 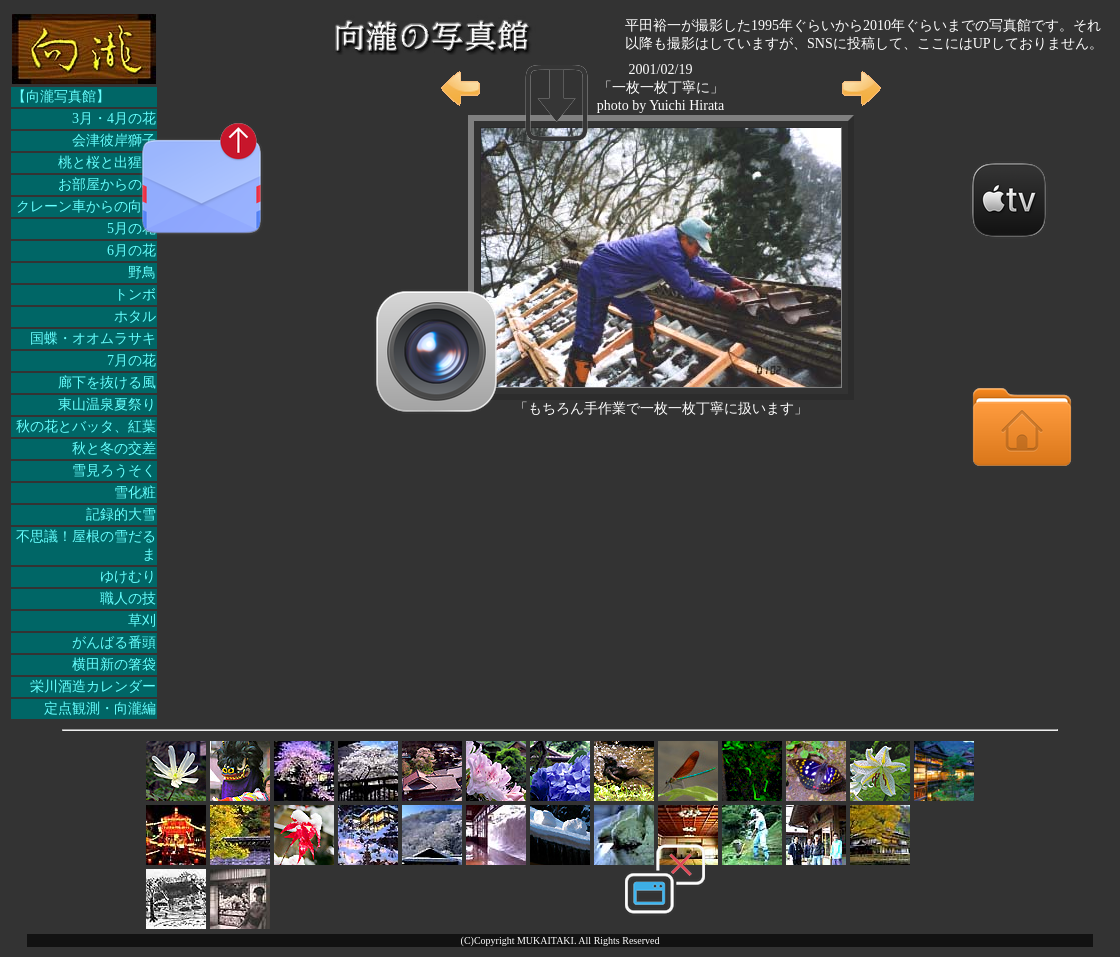 I want to click on open the Apple TV app, so click(x=1009, y=200).